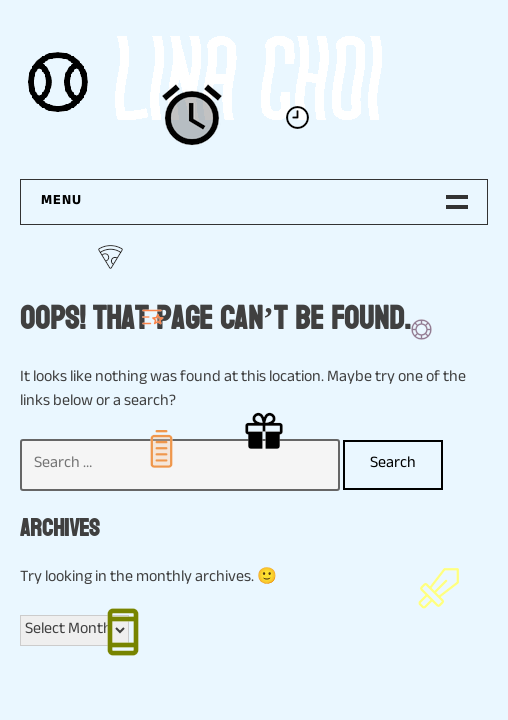 The image size is (508, 720). What do you see at coordinates (110, 256) in the screenshot?
I see `browse food delivery options` at bounding box center [110, 256].